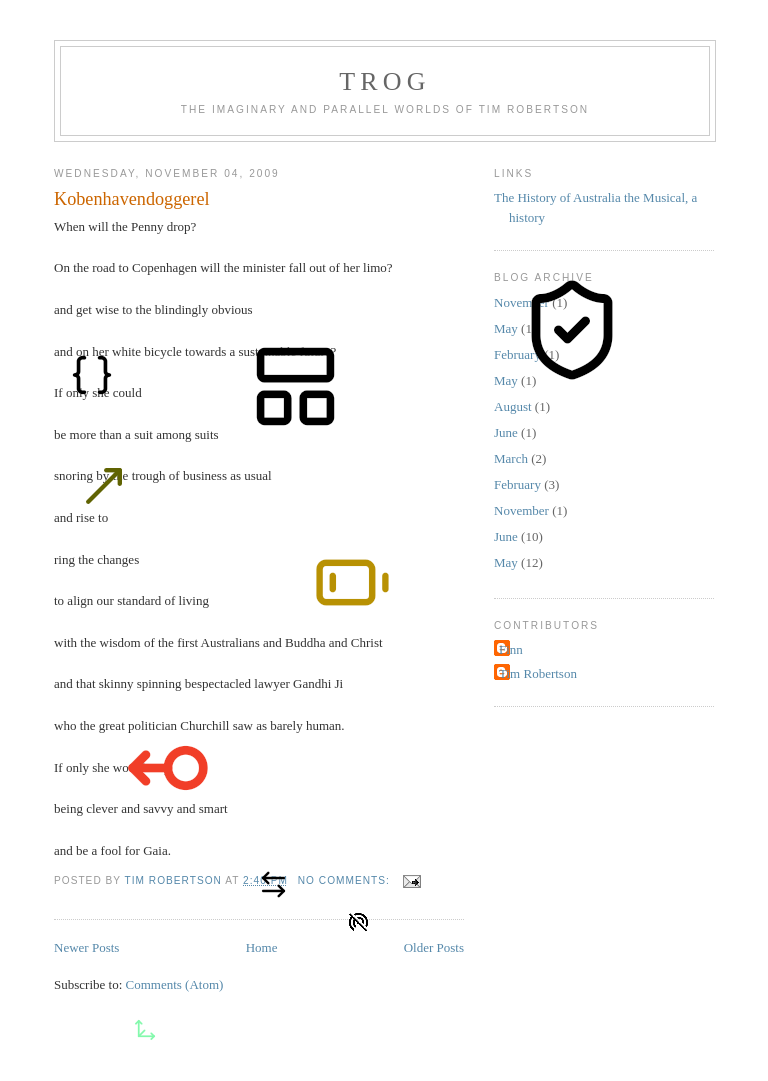 This screenshot has height=1081, width=768. What do you see at coordinates (168, 768) in the screenshot?
I see `swipe left to dismiss or navigate back` at bounding box center [168, 768].